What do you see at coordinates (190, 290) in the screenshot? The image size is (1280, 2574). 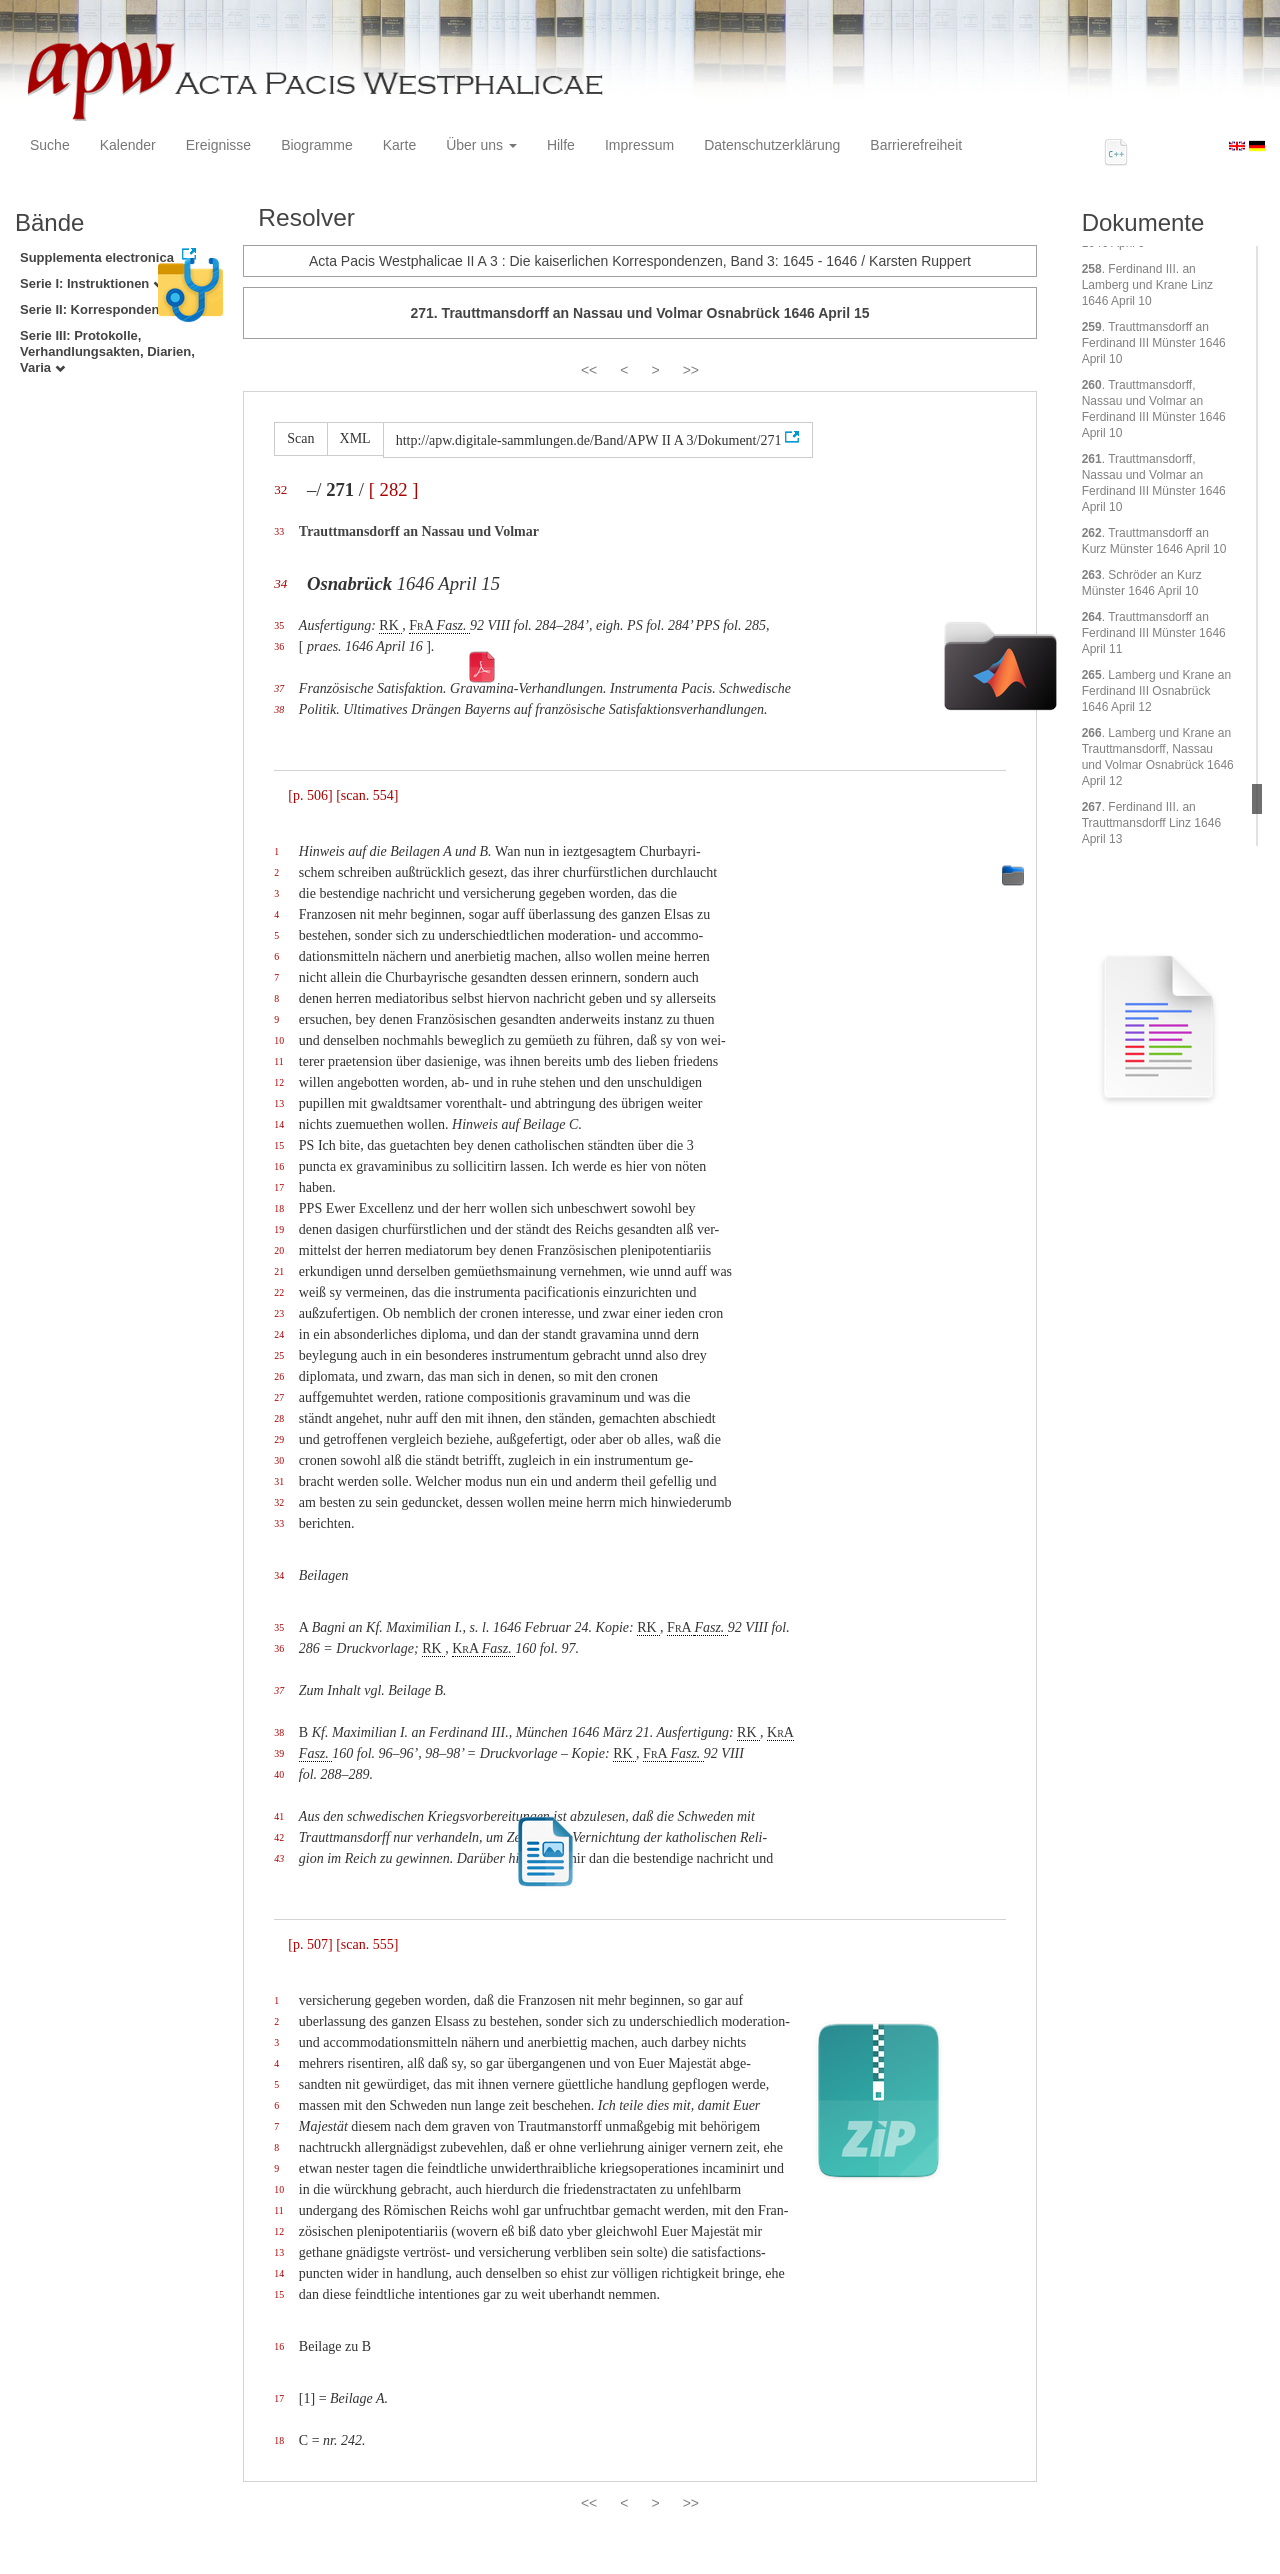 I see `access system recovery tools and files` at bounding box center [190, 290].